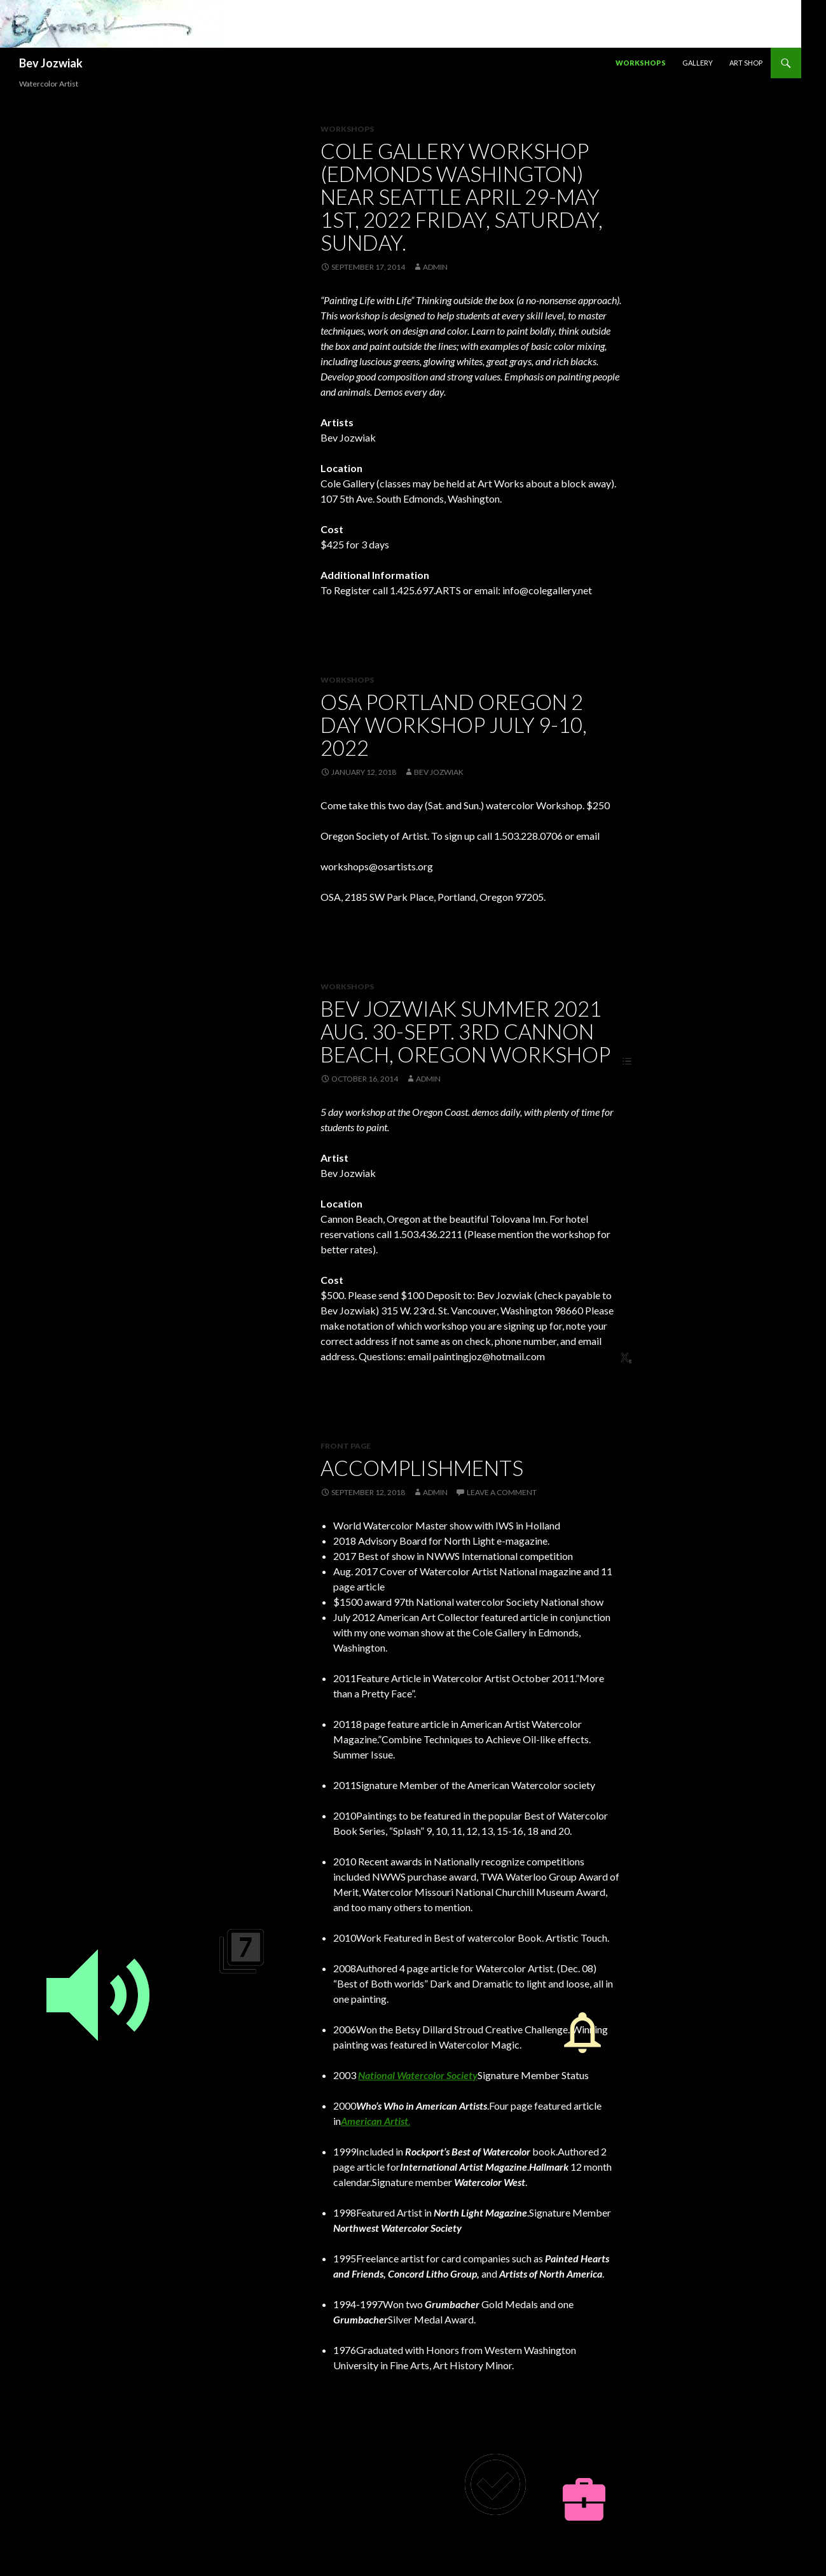 The height and width of the screenshot is (2576, 826). I want to click on indicates item number 7 in a numbered list or gallery, so click(242, 1951).